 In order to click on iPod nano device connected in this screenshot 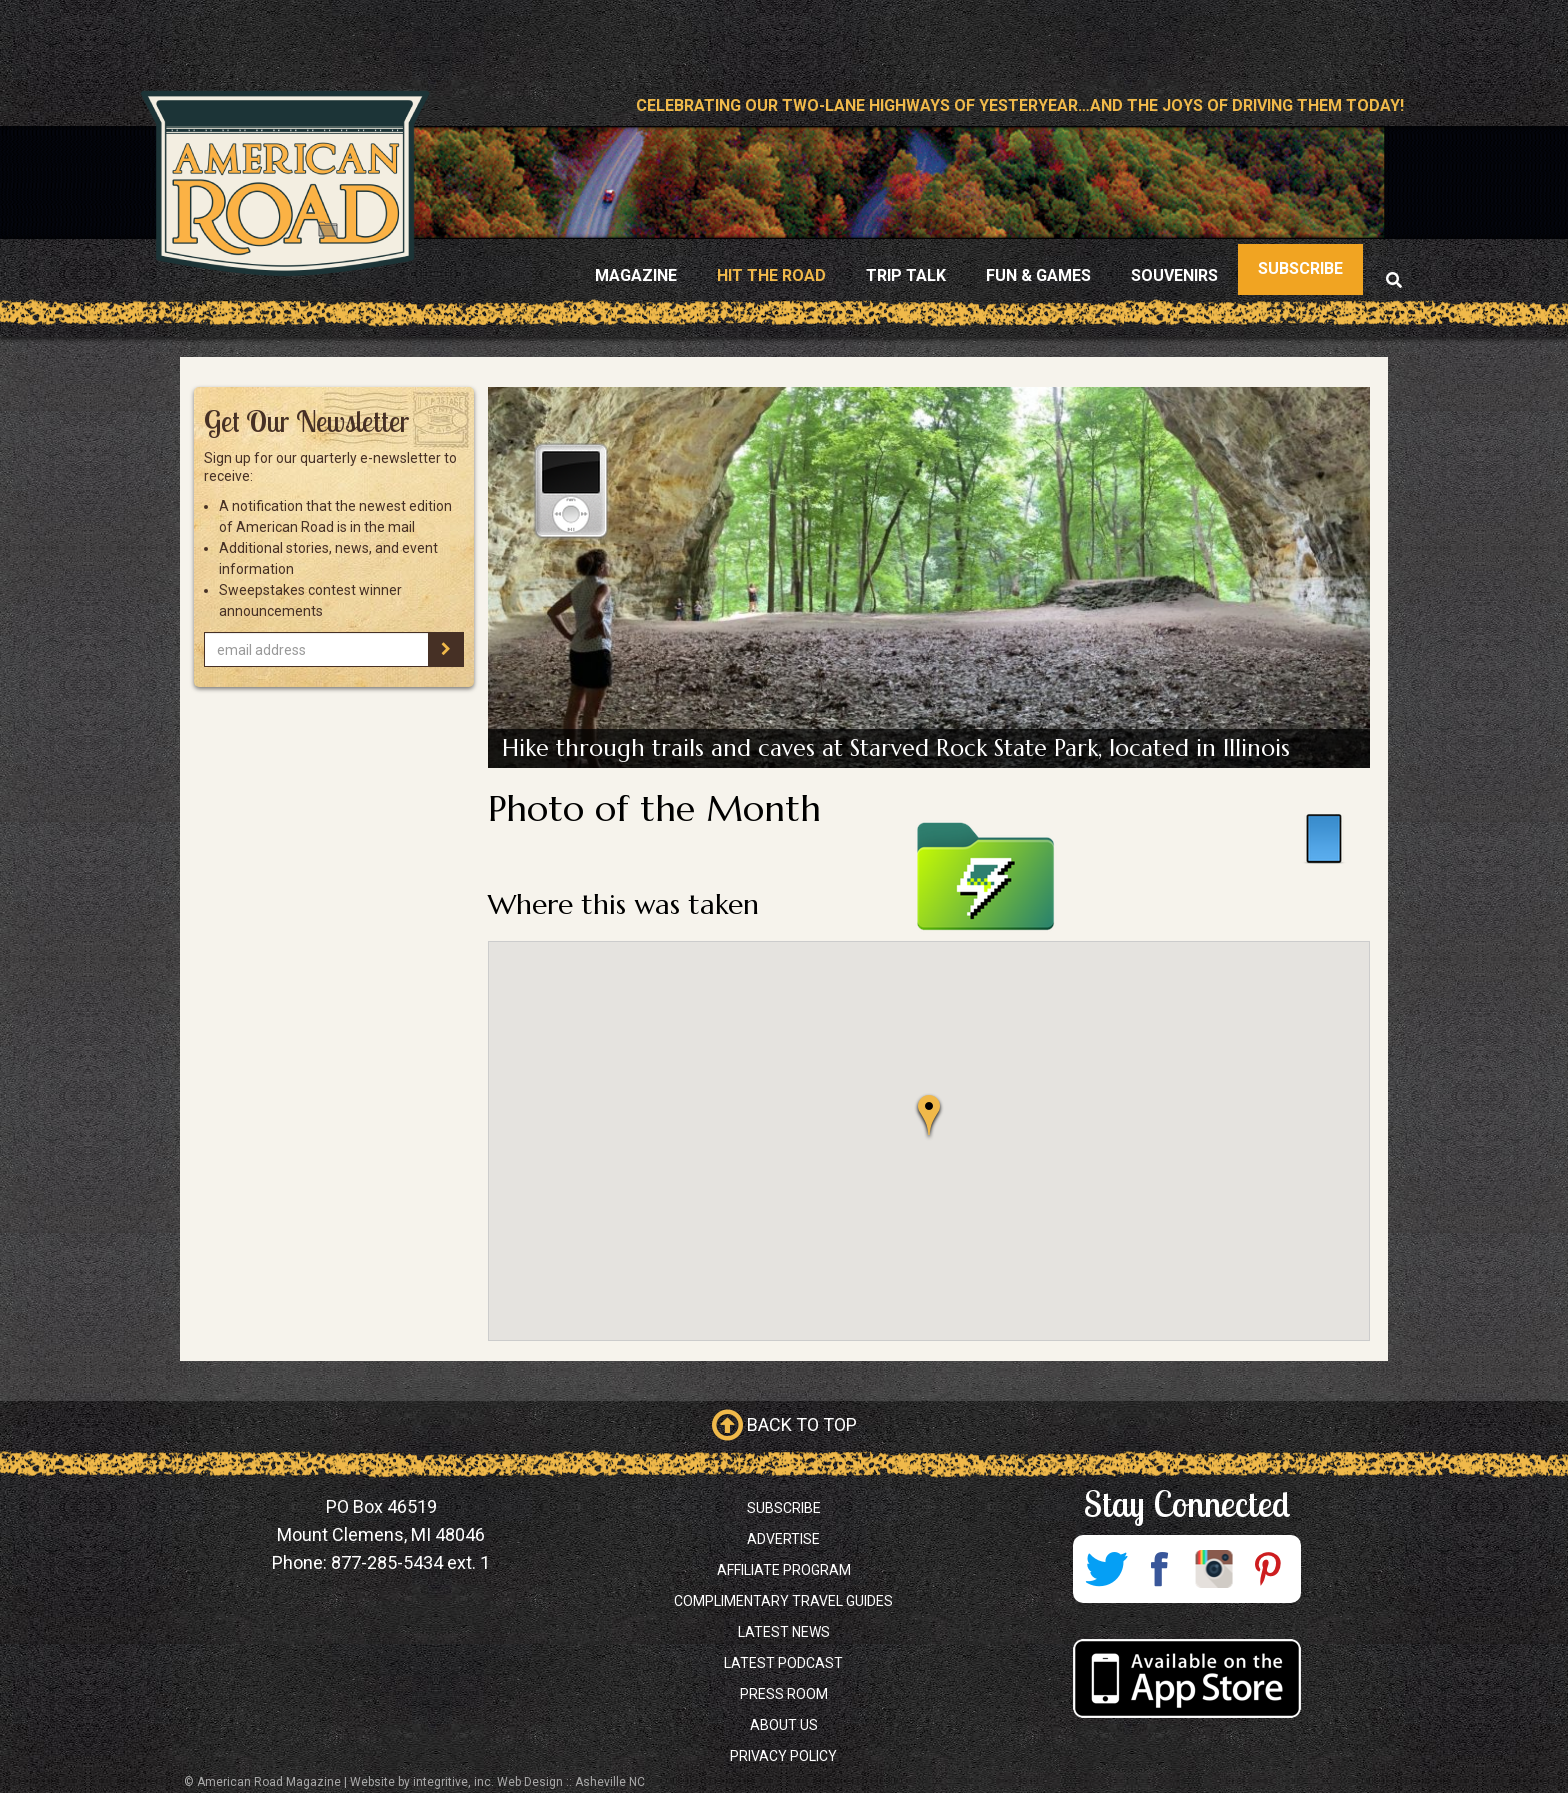, I will do `click(571, 469)`.